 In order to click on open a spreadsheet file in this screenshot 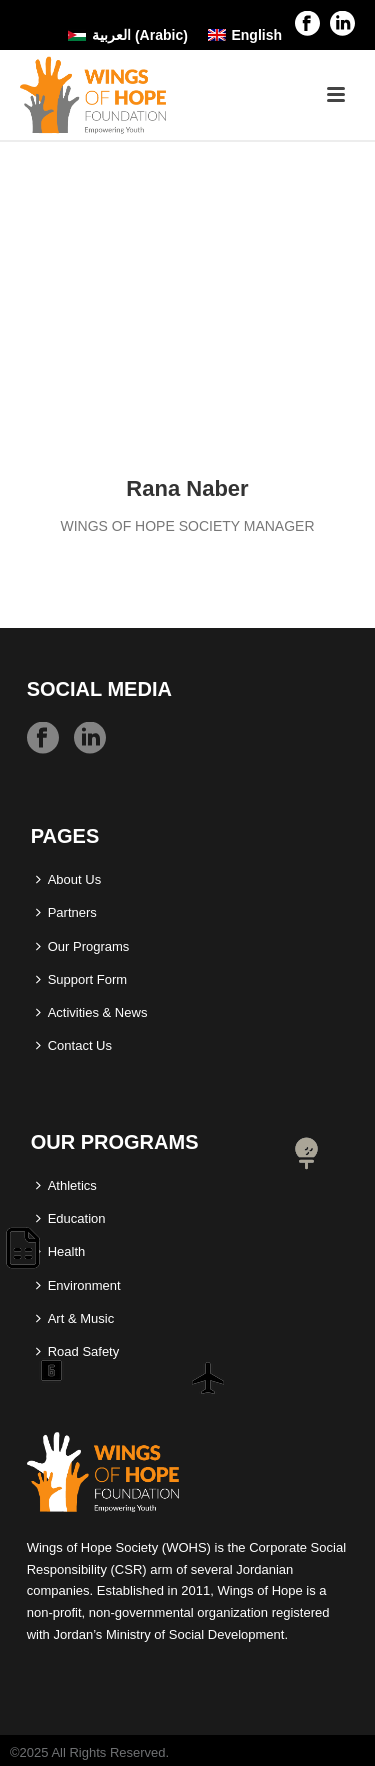, I will do `click(23, 1248)`.